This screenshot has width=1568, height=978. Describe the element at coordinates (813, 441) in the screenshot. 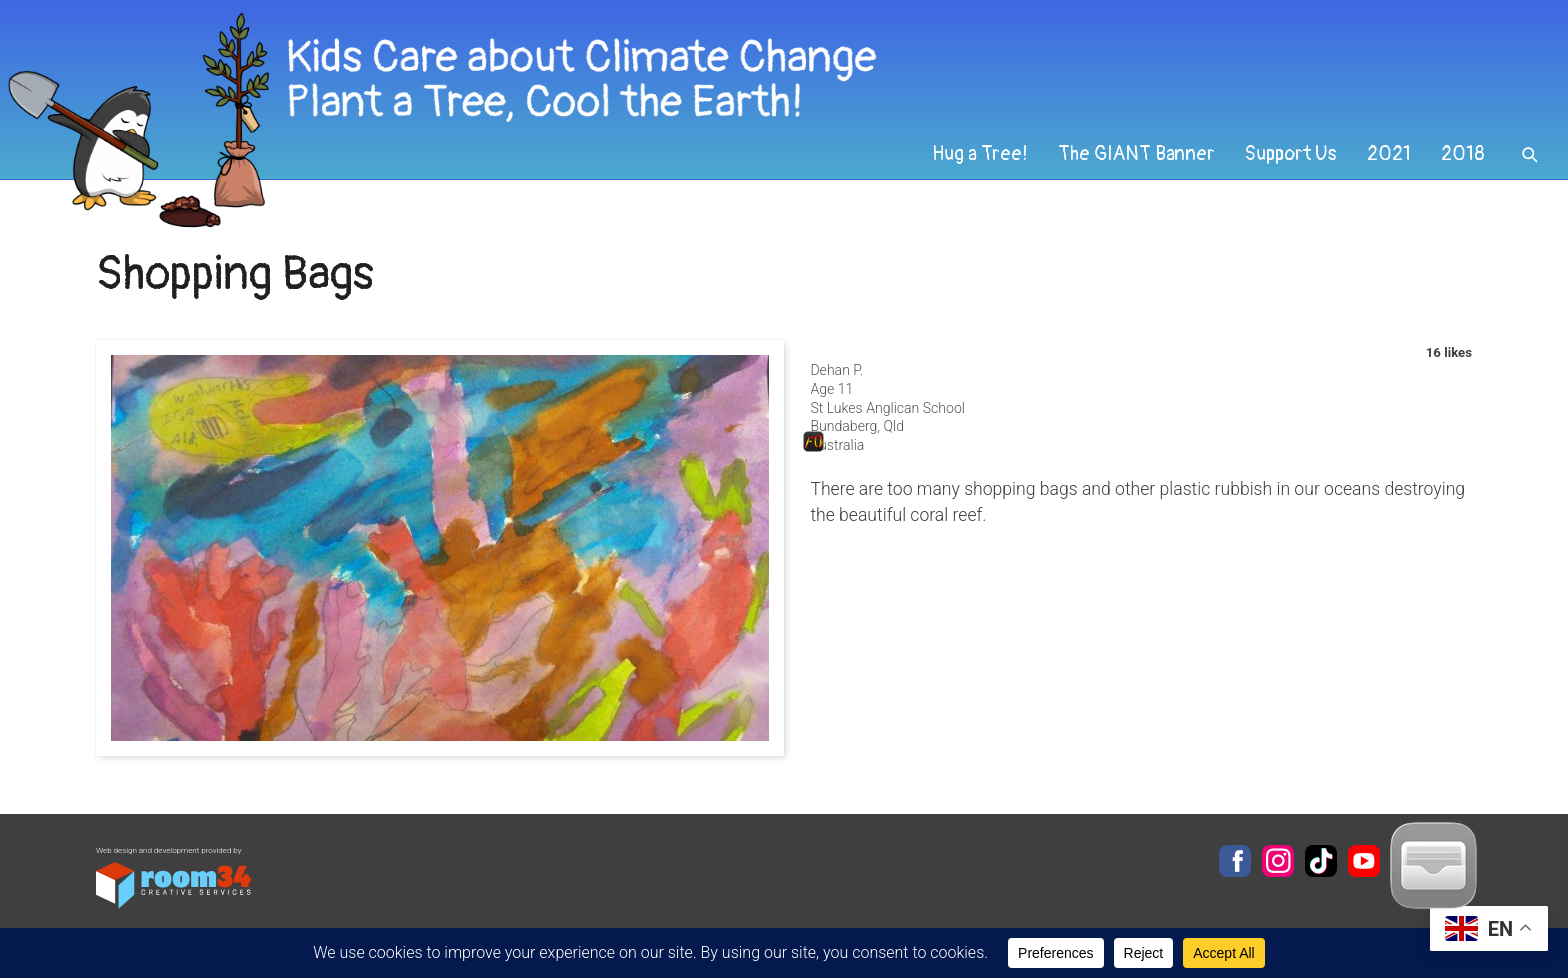

I see `launch the flatout racing game` at that location.